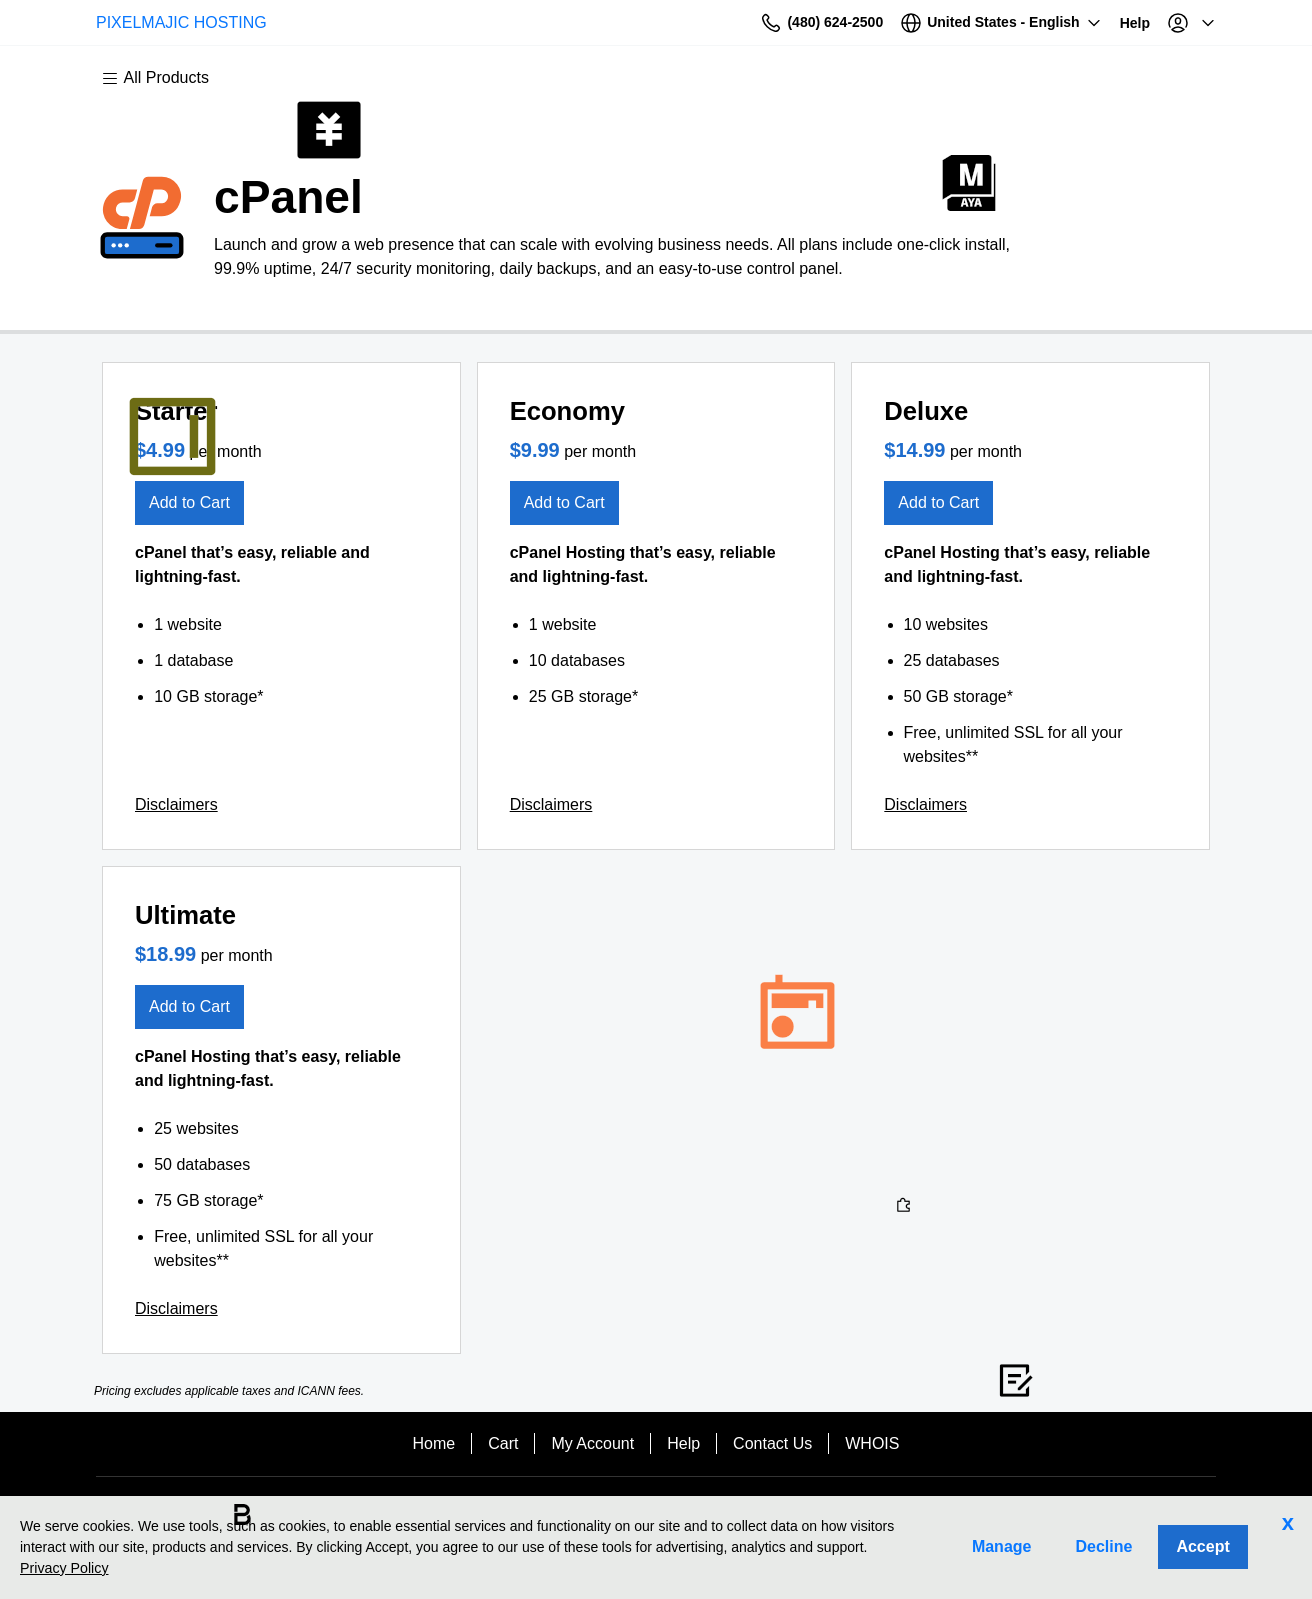 This screenshot has height=1599, width=1312. What do you see at coordinates (242, 1514) in the screenshot?
I see `brenntag company logo` at bounding box center [242, 1514].